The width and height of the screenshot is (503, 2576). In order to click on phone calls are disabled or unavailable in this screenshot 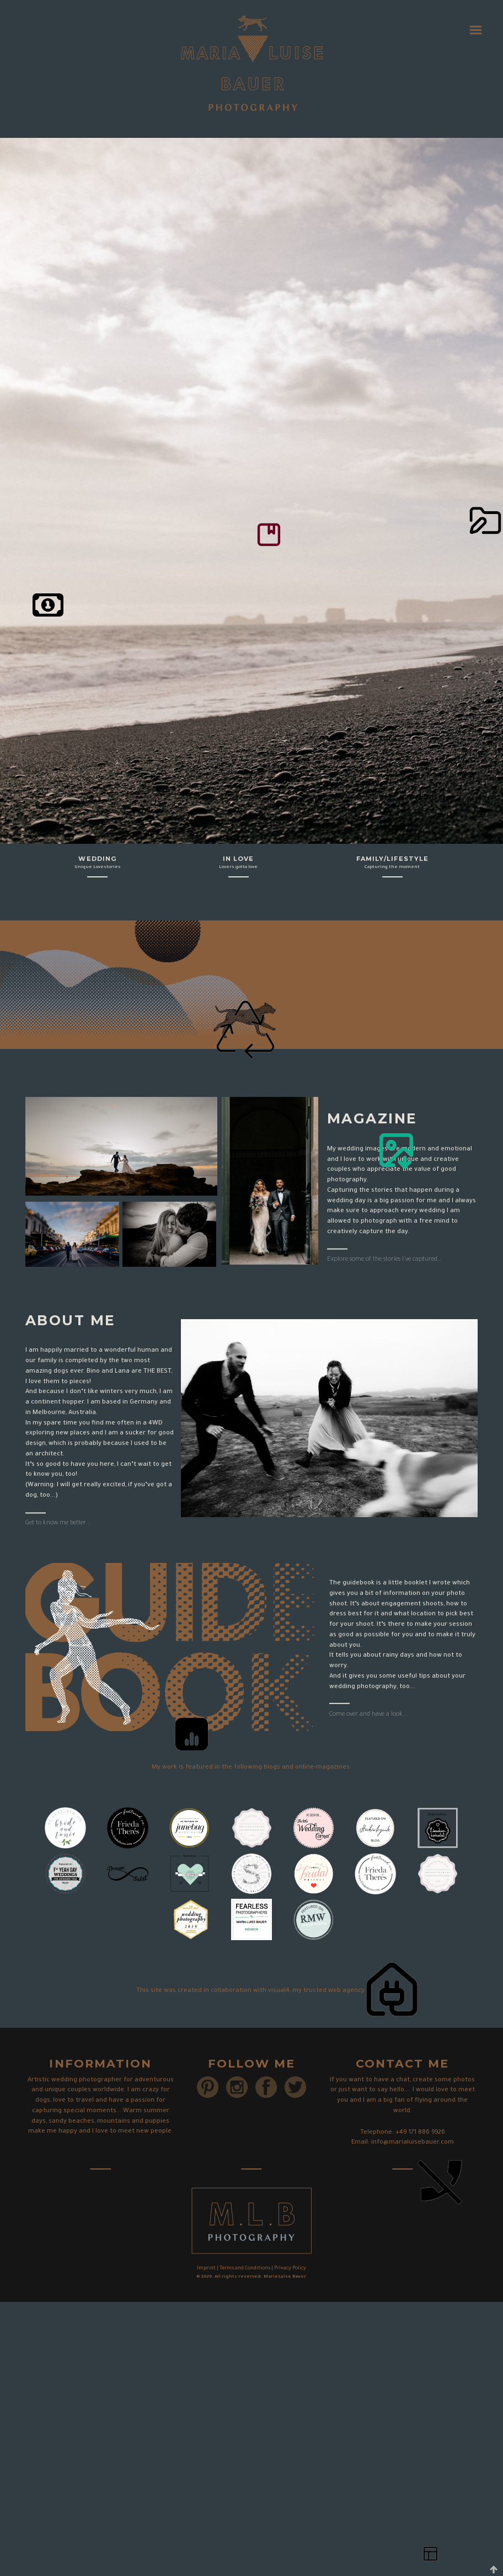, I will do `click(441, 2181)`.